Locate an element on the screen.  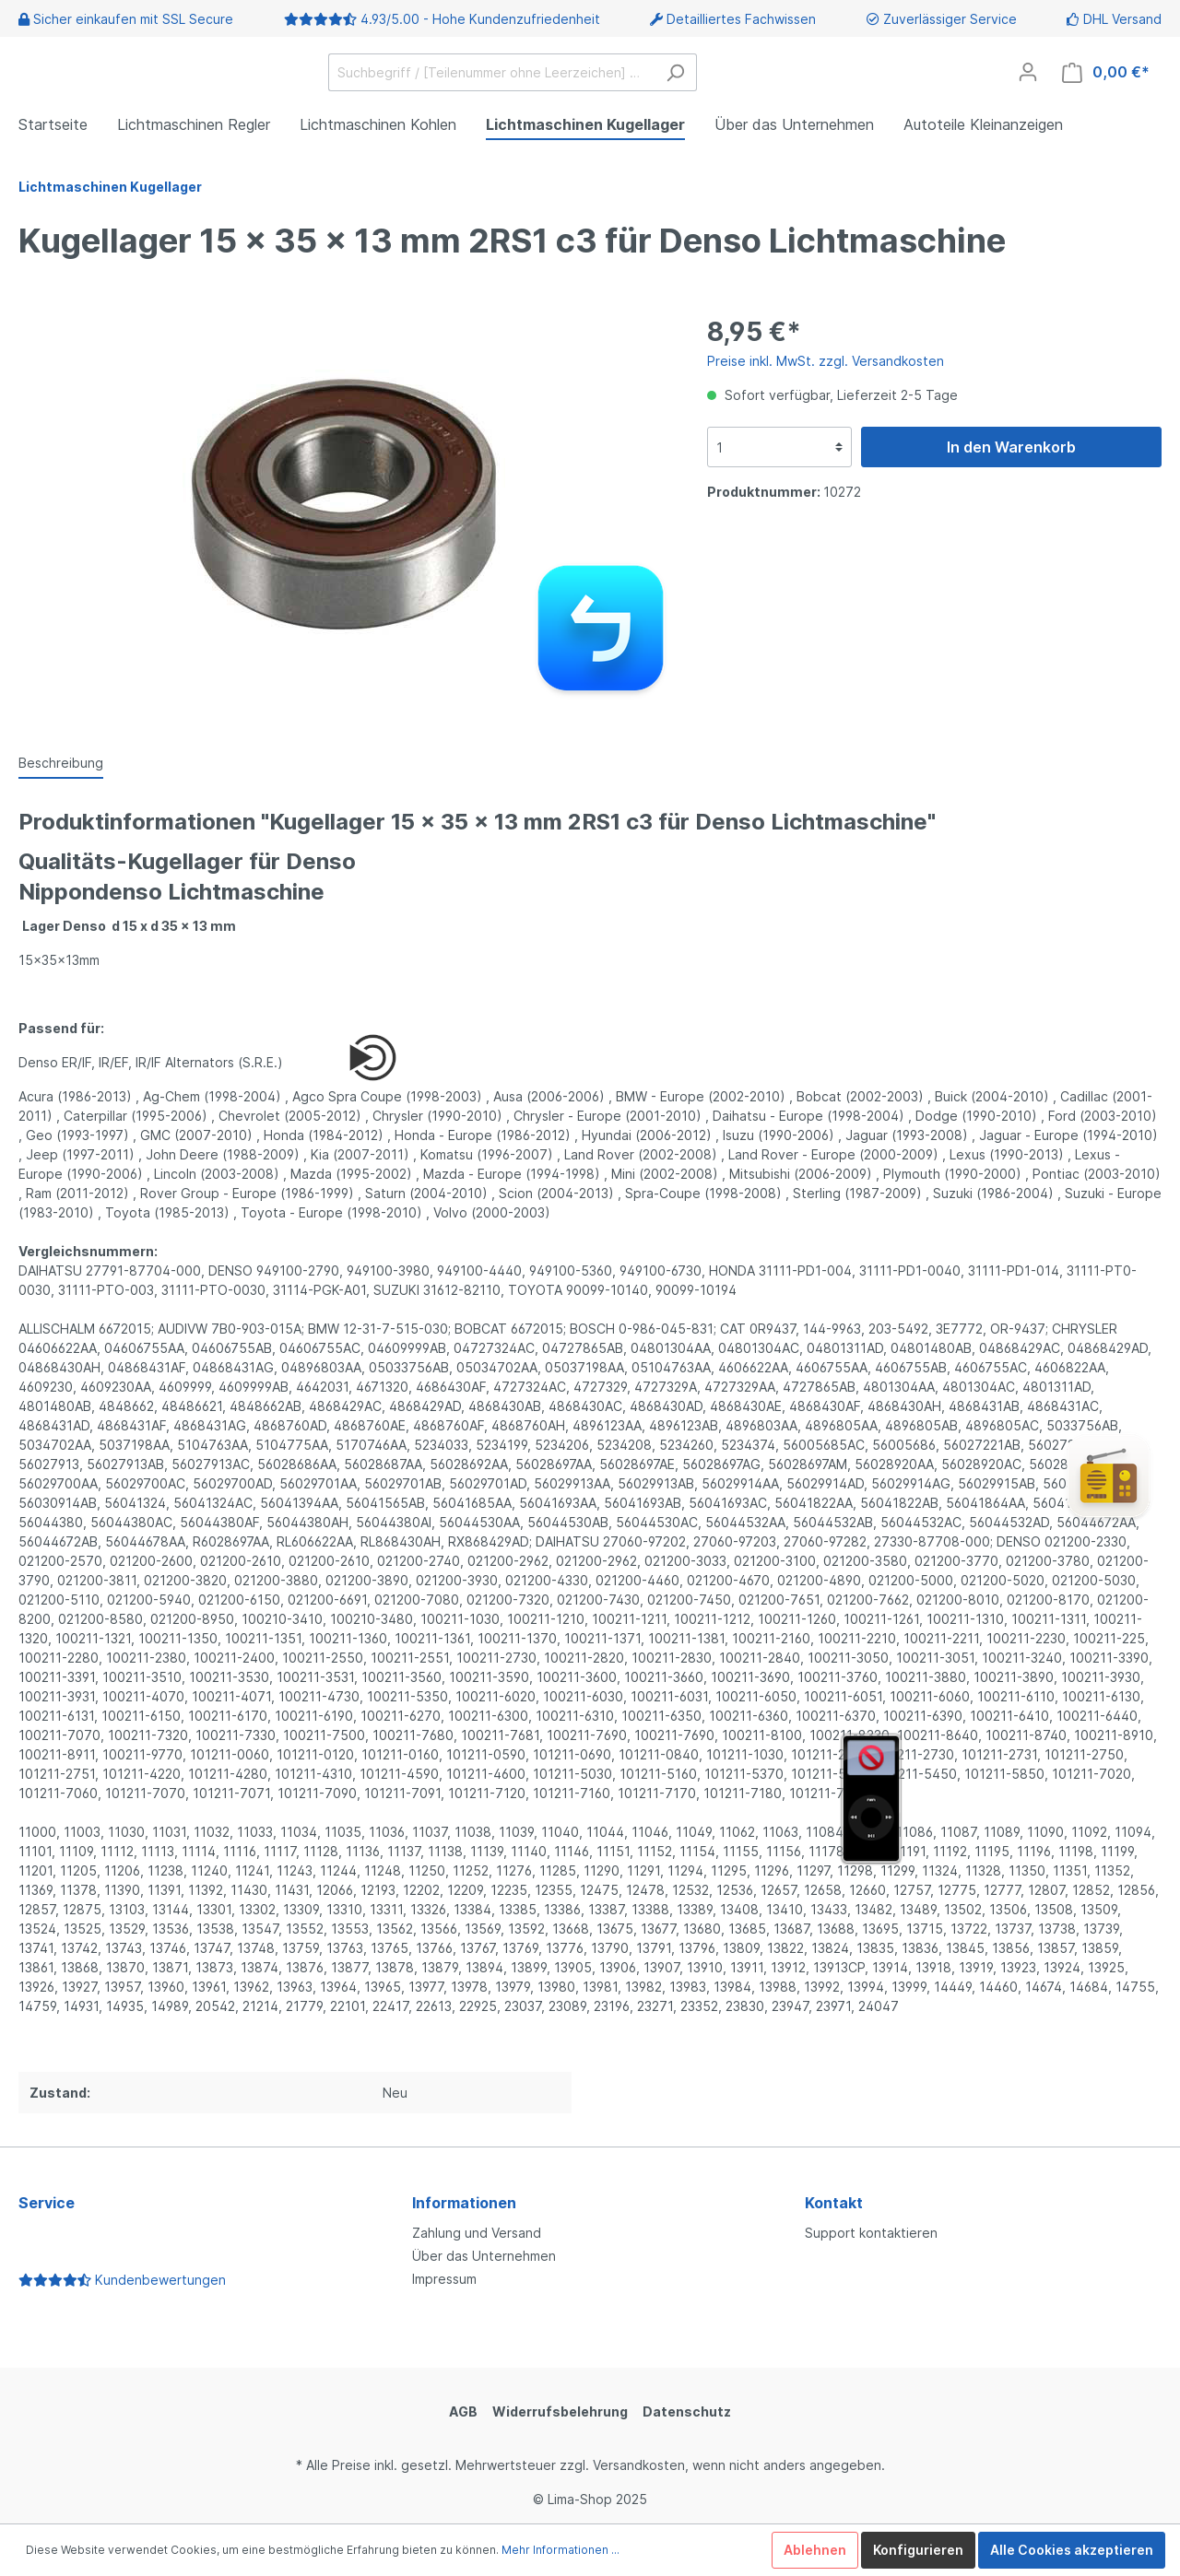
open shortwave radio streaming app is located at coordinates (1108, 1476).